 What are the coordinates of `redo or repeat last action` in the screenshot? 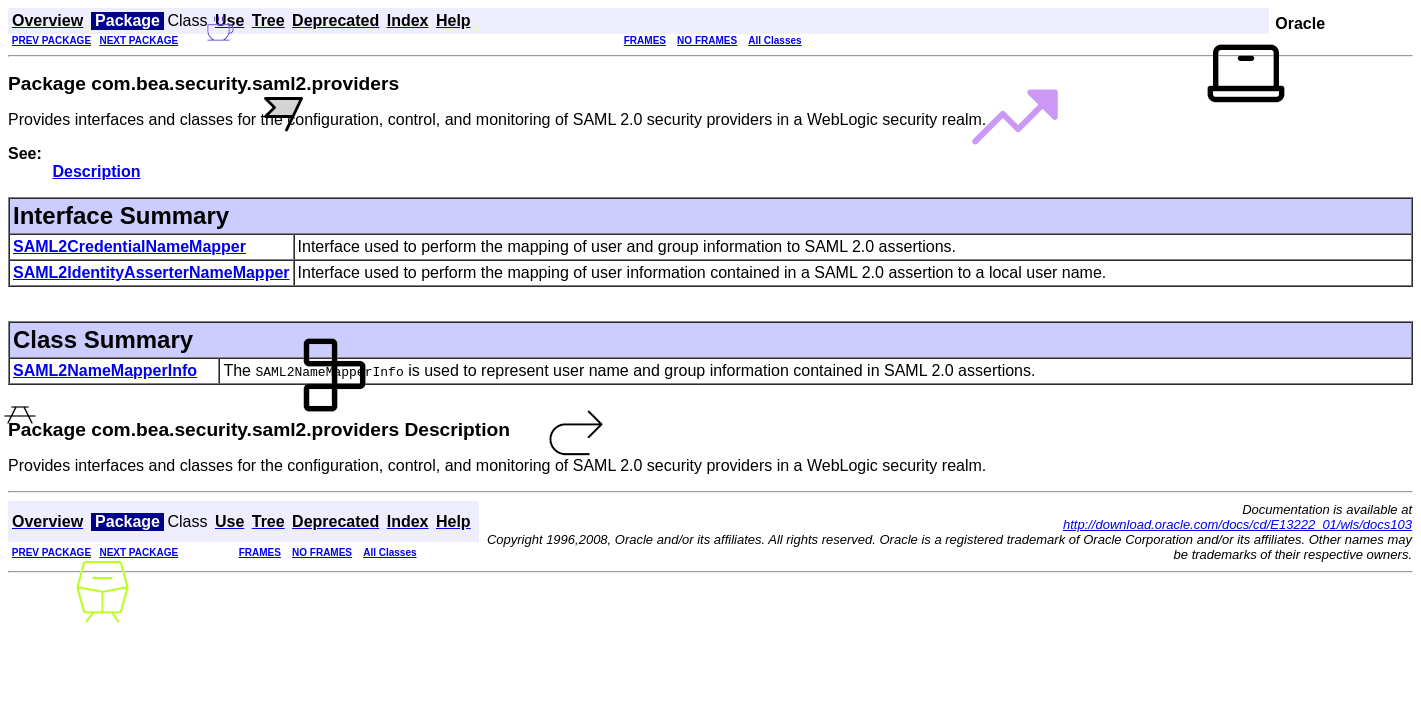 It's located at (576, 435).